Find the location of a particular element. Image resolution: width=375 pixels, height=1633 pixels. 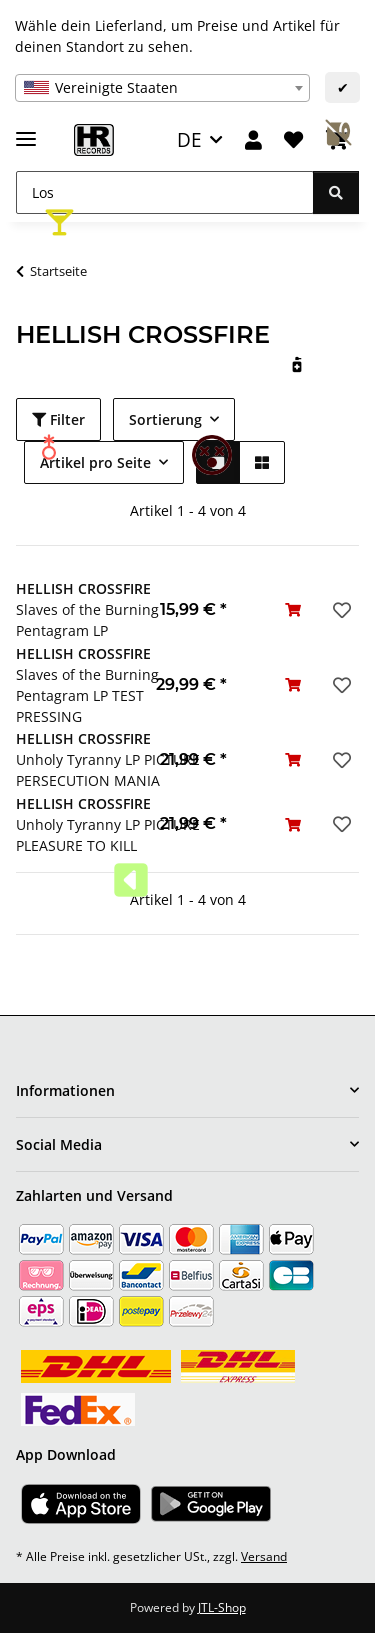

access medical supplies or first aid resources is located at coordinates (297, 365).